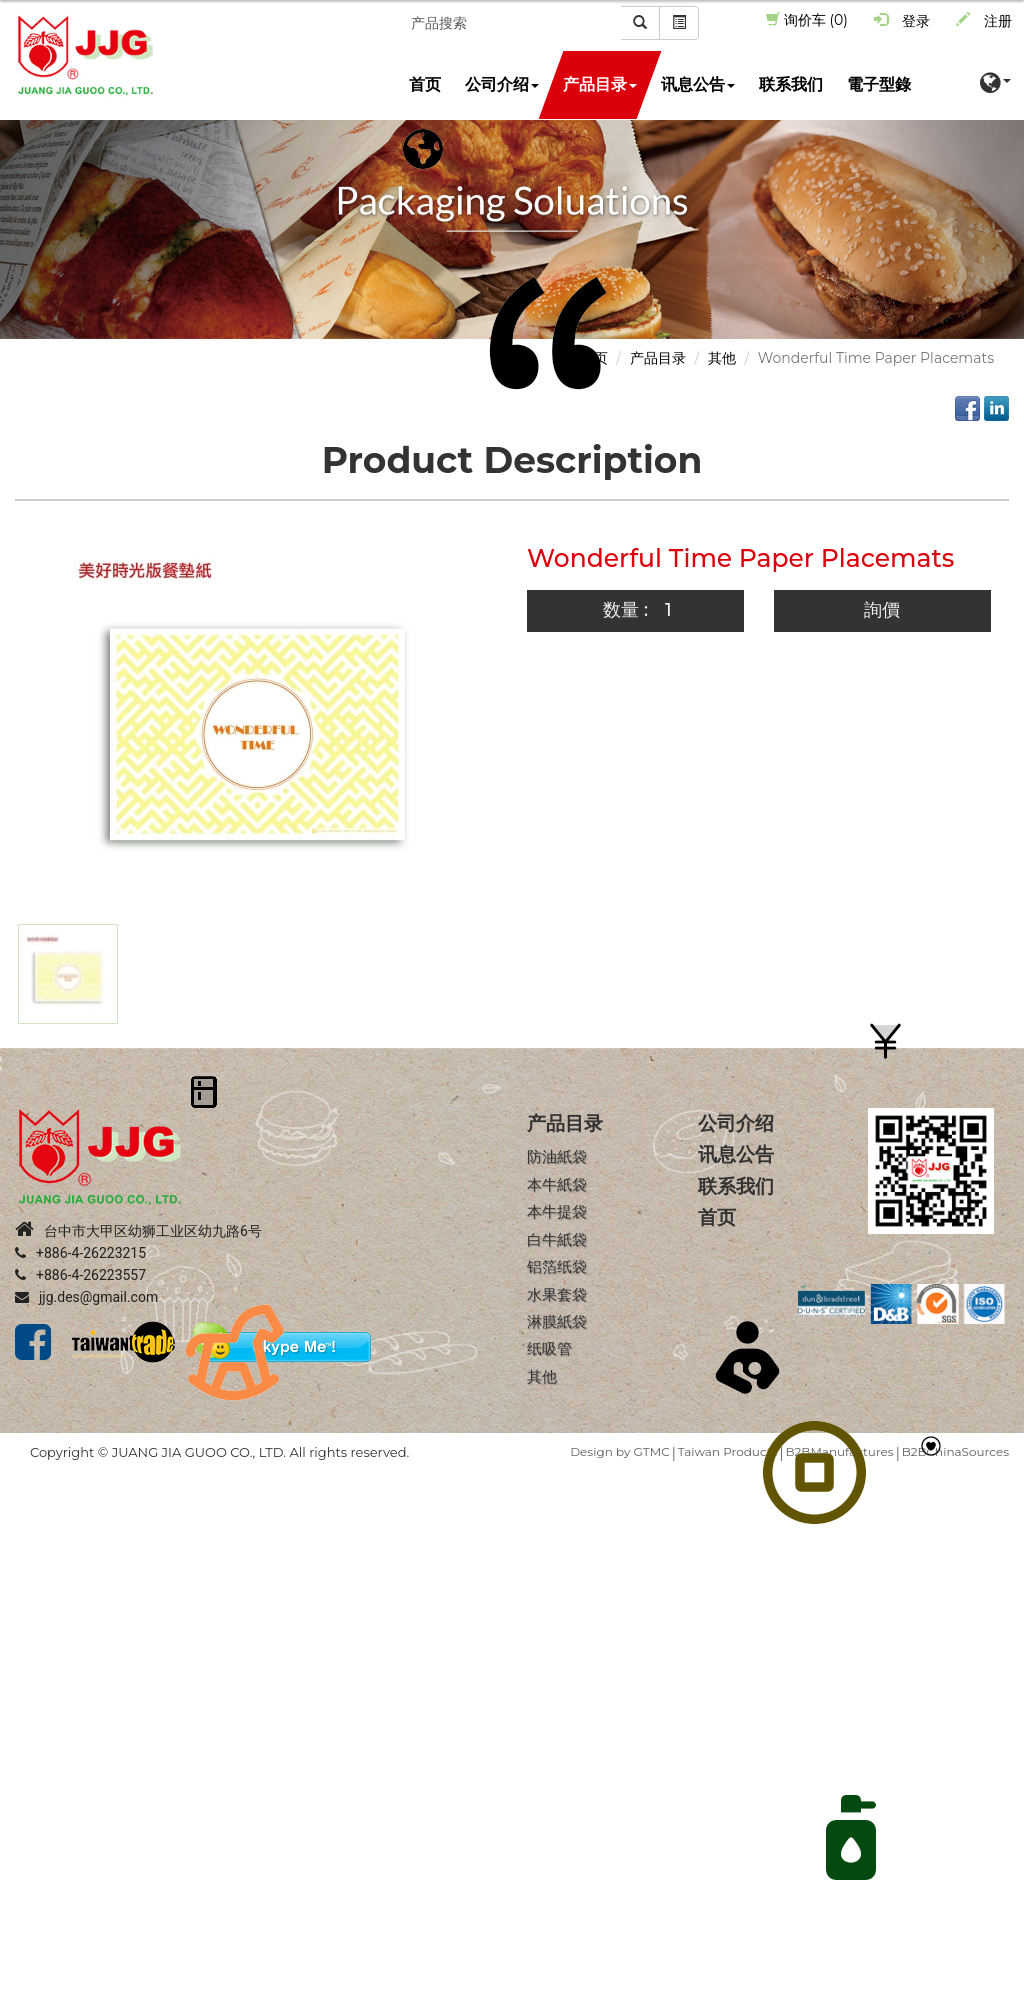 This screenshot has width=1024, height=1992. Describe the element at coordinates (931, 1446) in the screenshot. I see `add to favorites` at that location.